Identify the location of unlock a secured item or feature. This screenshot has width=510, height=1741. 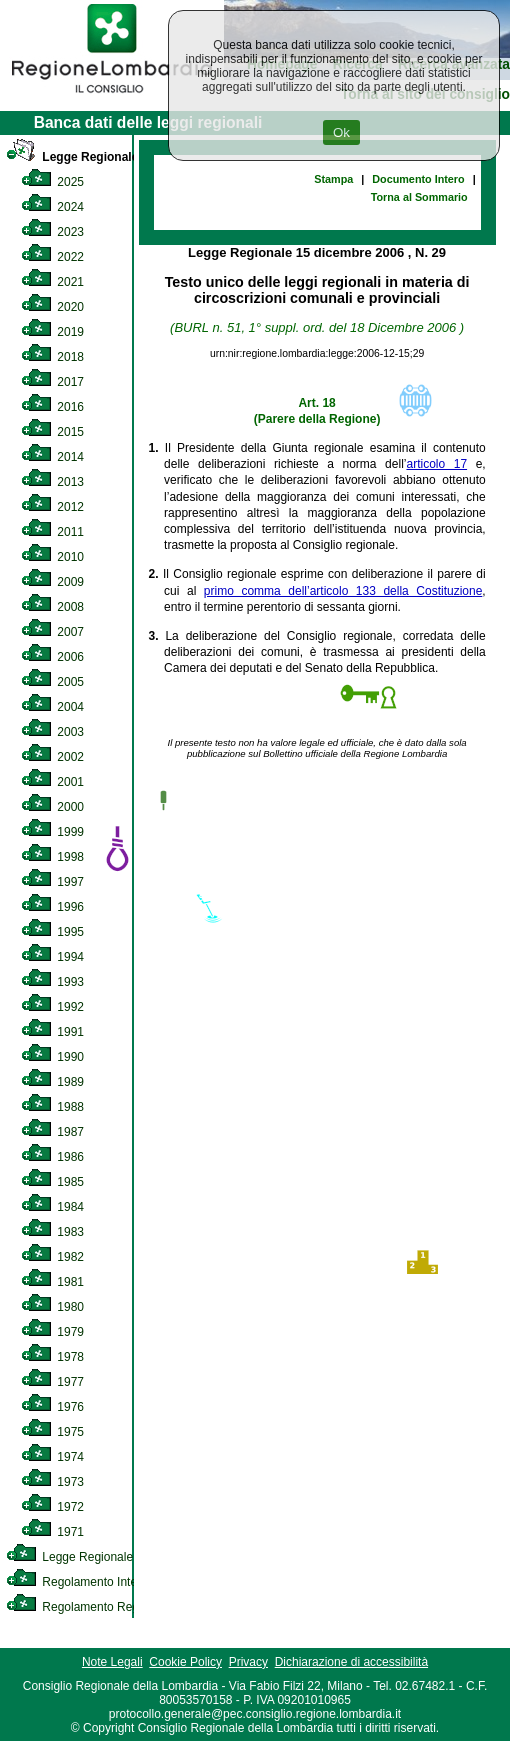
(368, 696).